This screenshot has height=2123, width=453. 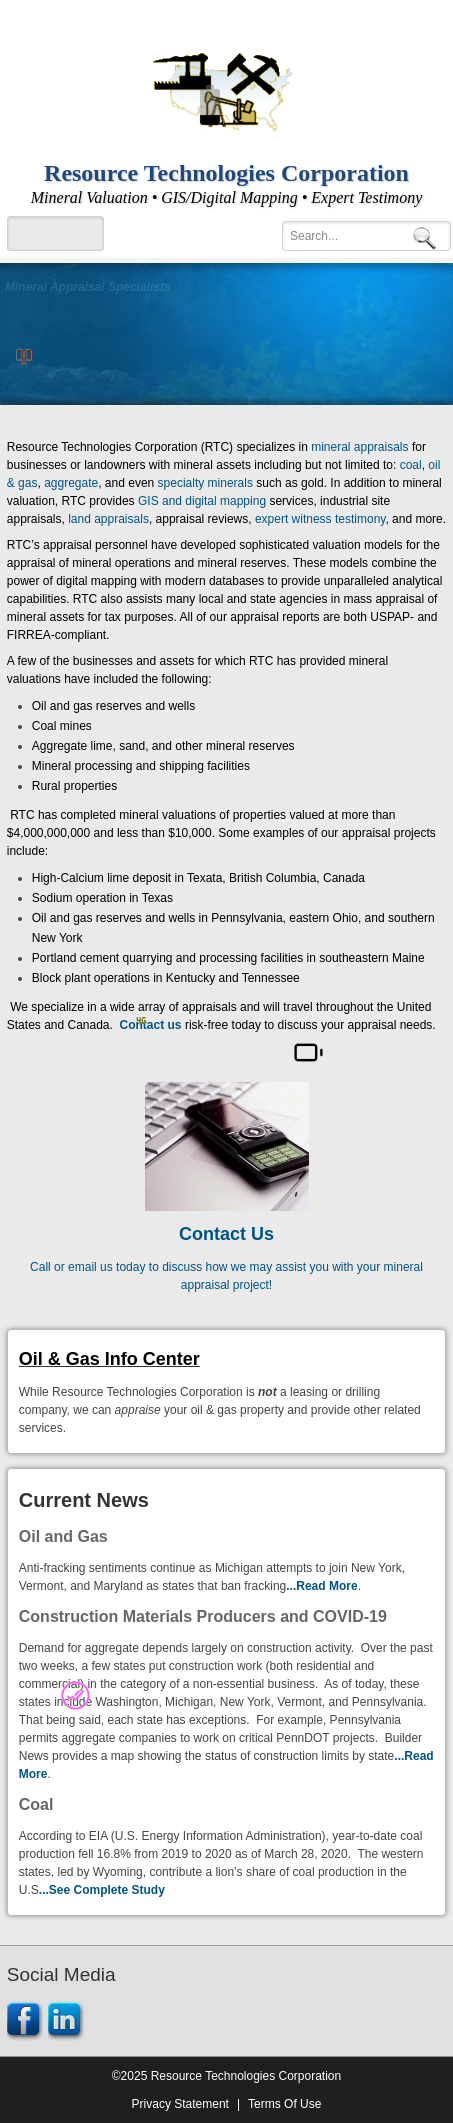 I want to click on indicates low battery level at 20%, so click(x=210, y=105).